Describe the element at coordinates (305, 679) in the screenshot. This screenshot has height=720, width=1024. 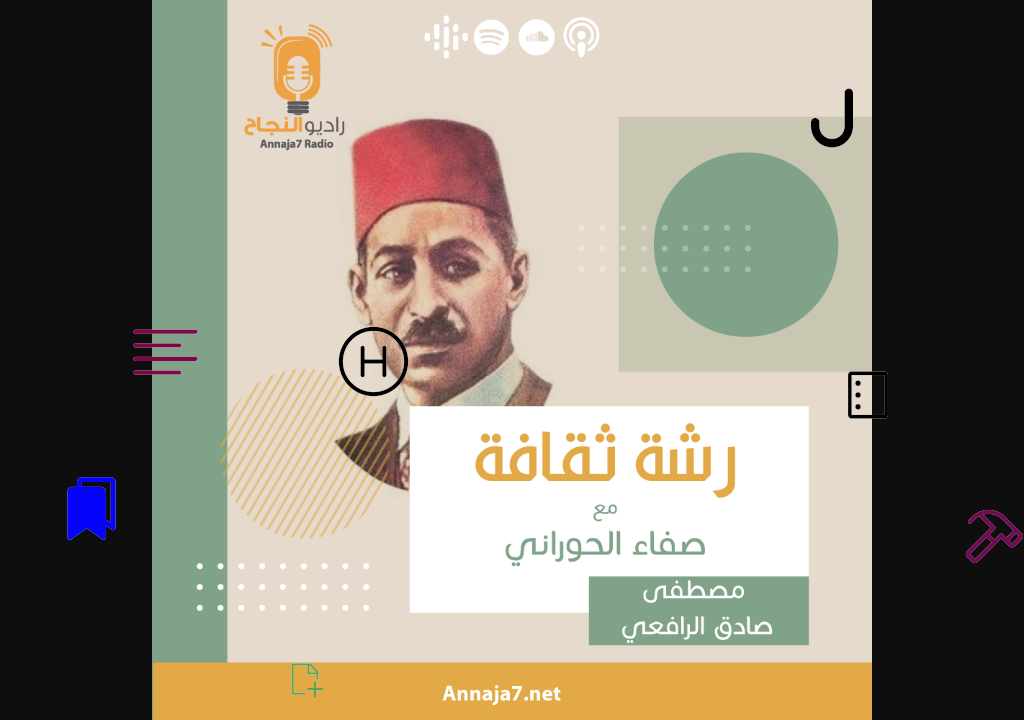
I see `create a new file` at that location.